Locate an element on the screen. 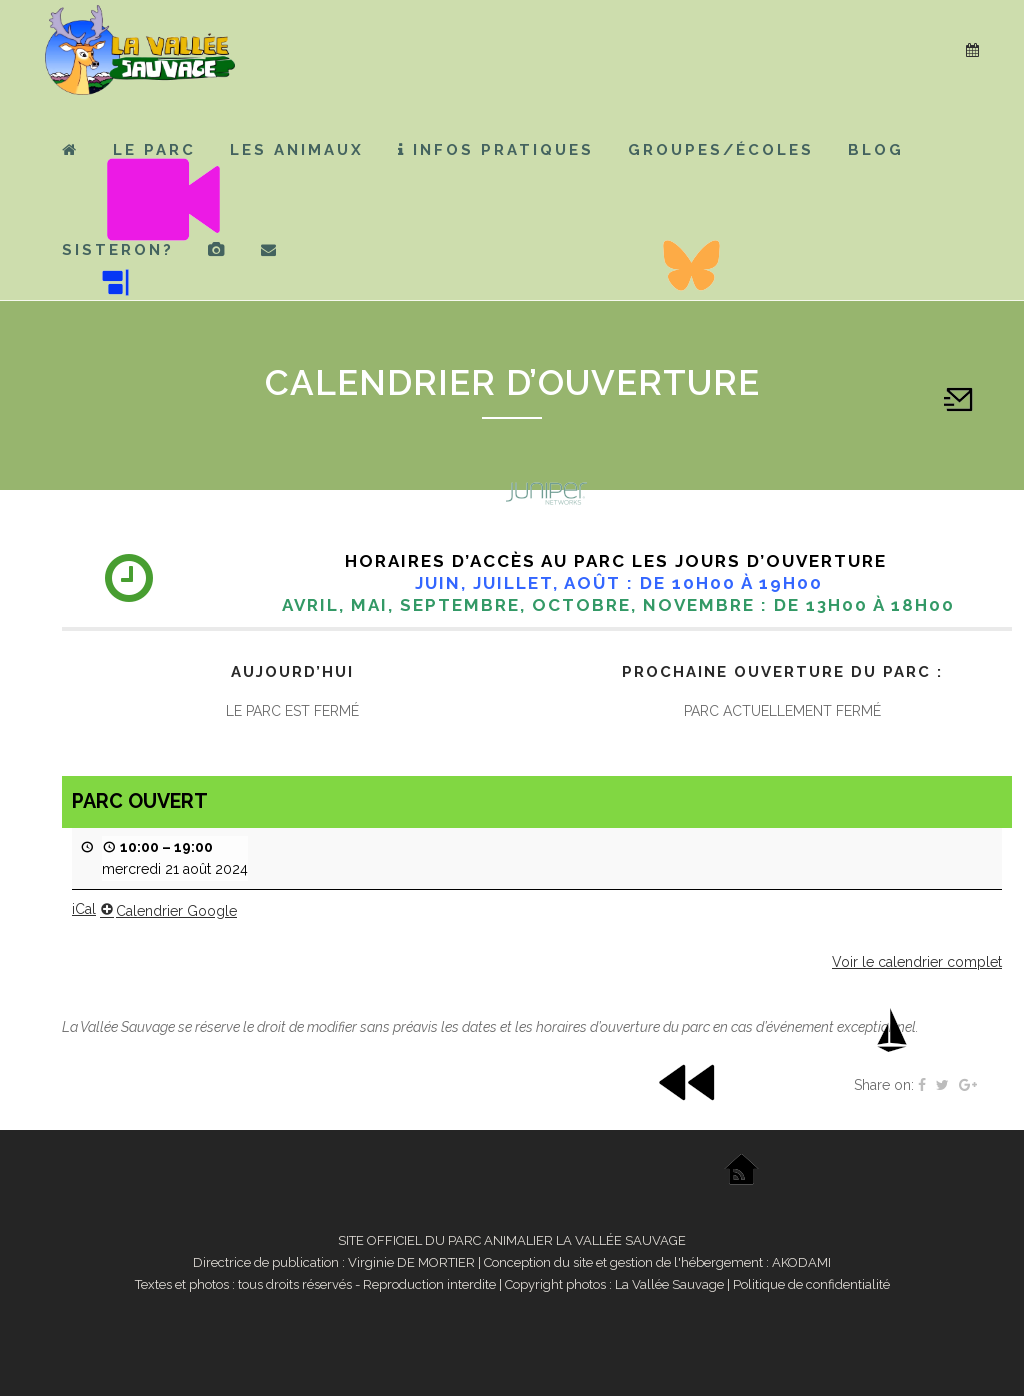 The height and width of the screenshot is (1396, 1024). open Bluesky app is located at coordinates (691, 265).